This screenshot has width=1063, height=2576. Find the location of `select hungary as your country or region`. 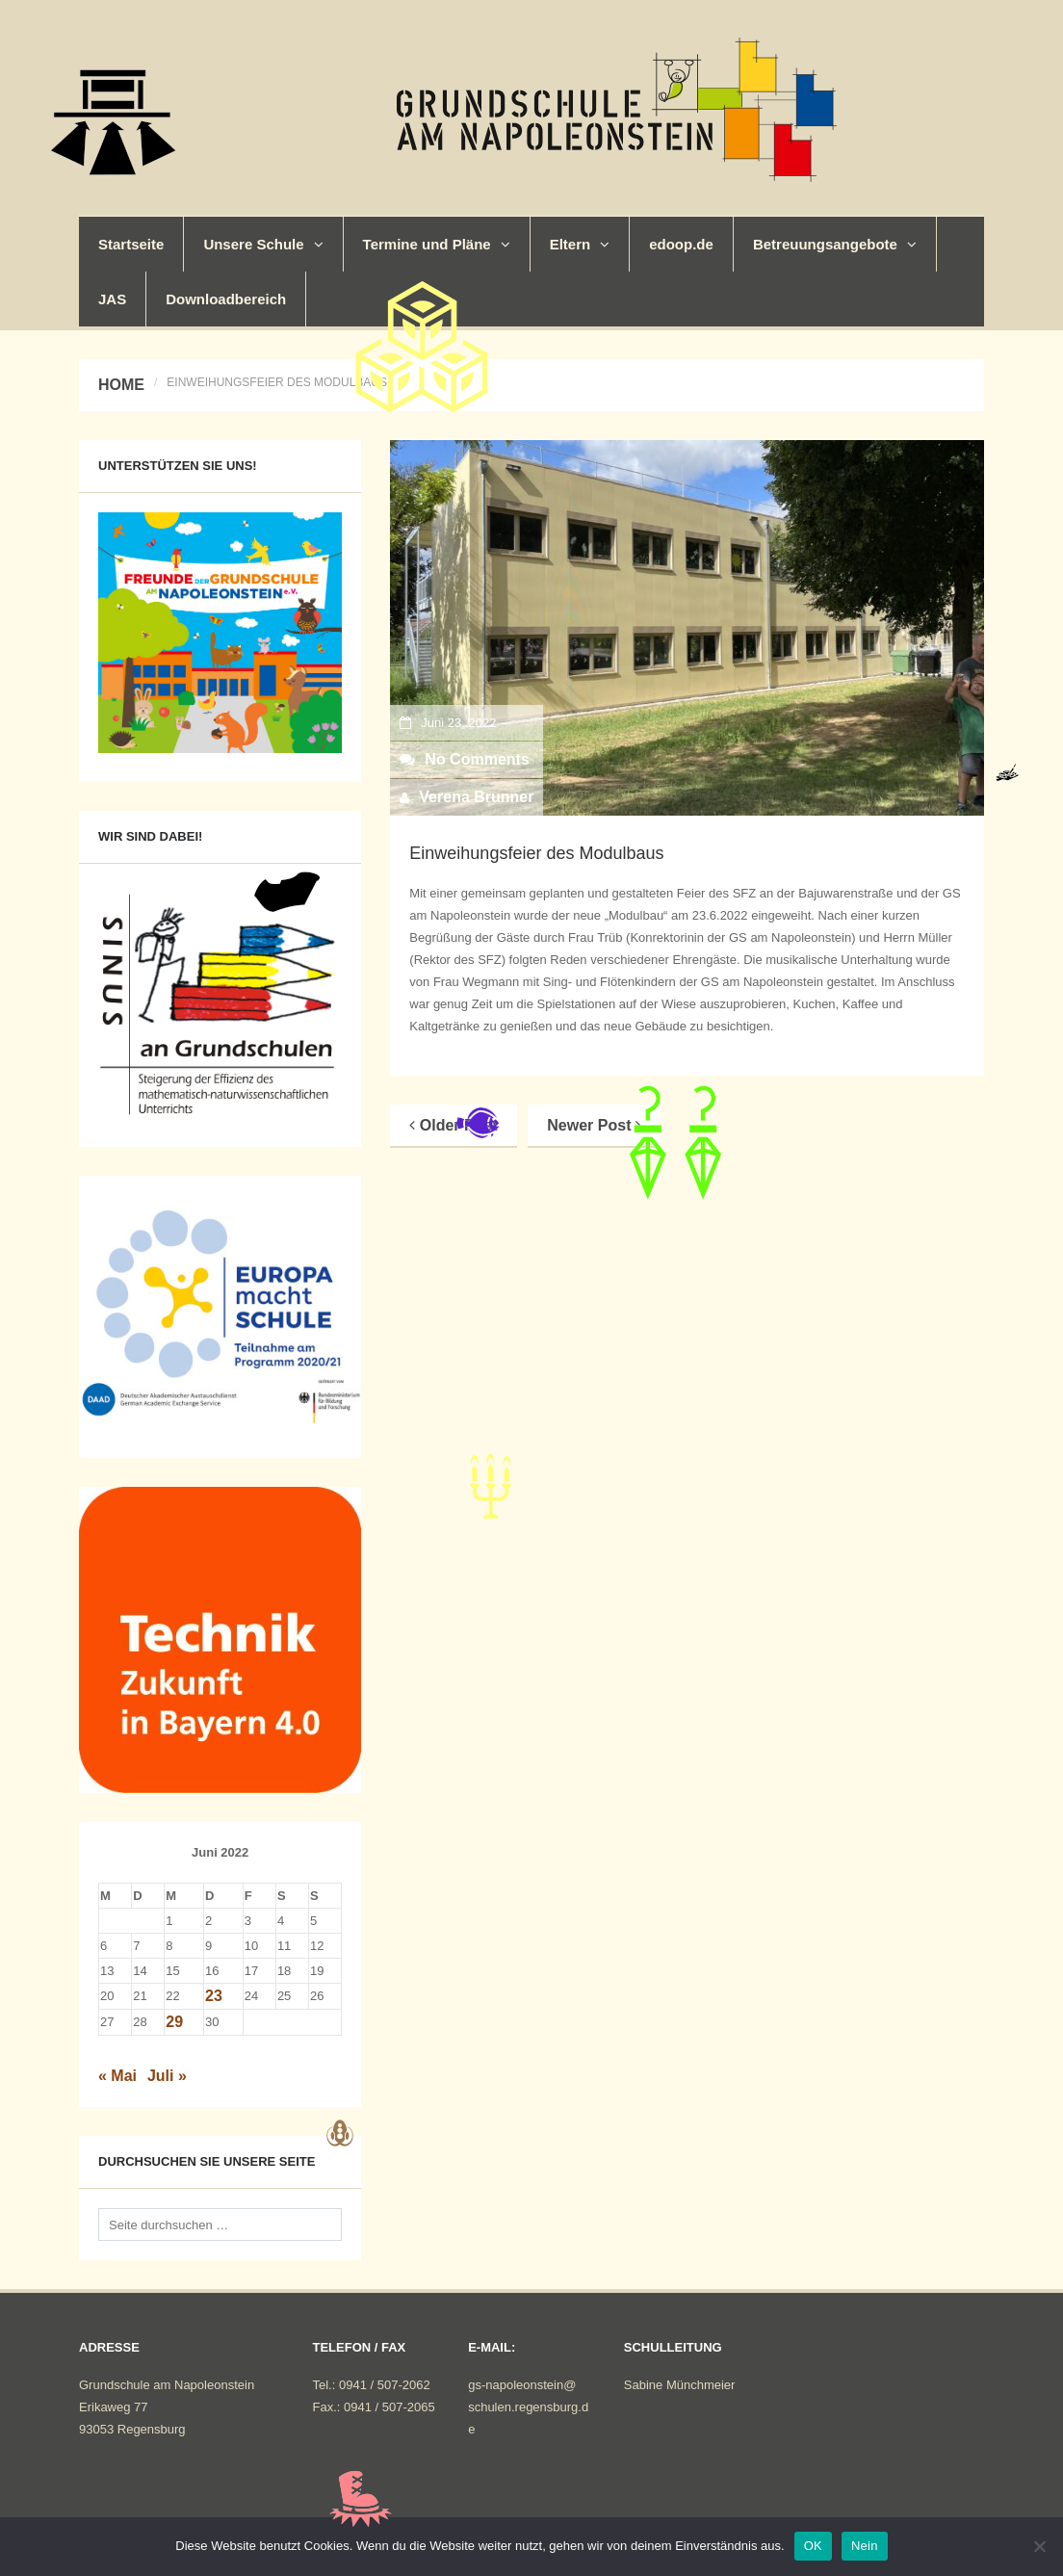

select hungary as your country or region is located at coordinates (287, 892).